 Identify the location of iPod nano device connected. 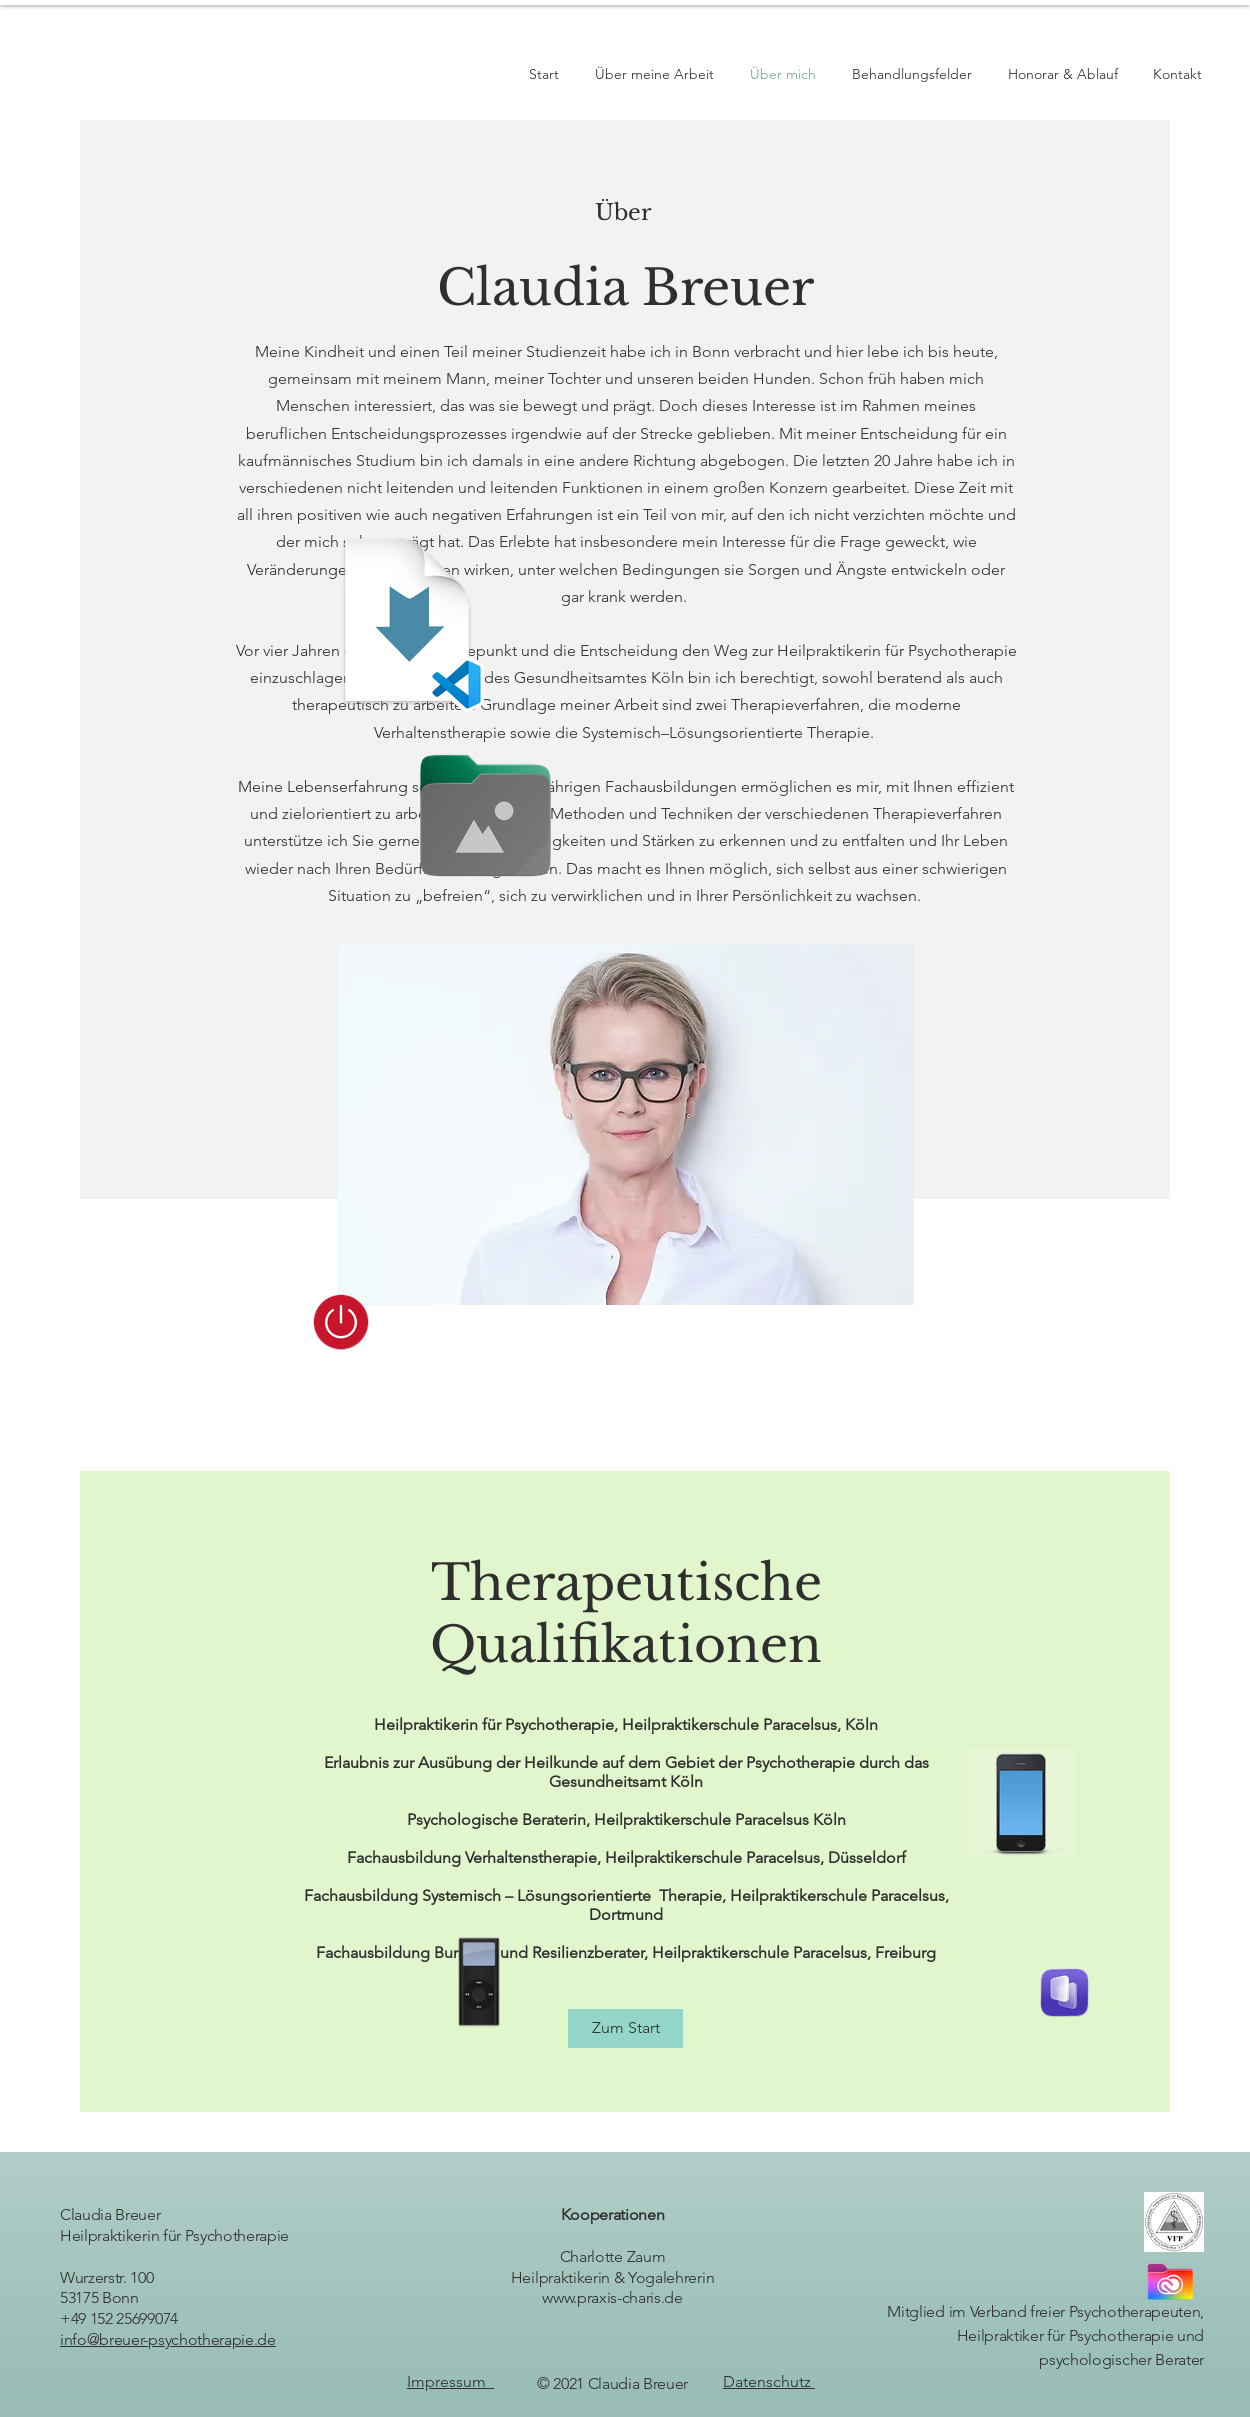
(479, 1982).